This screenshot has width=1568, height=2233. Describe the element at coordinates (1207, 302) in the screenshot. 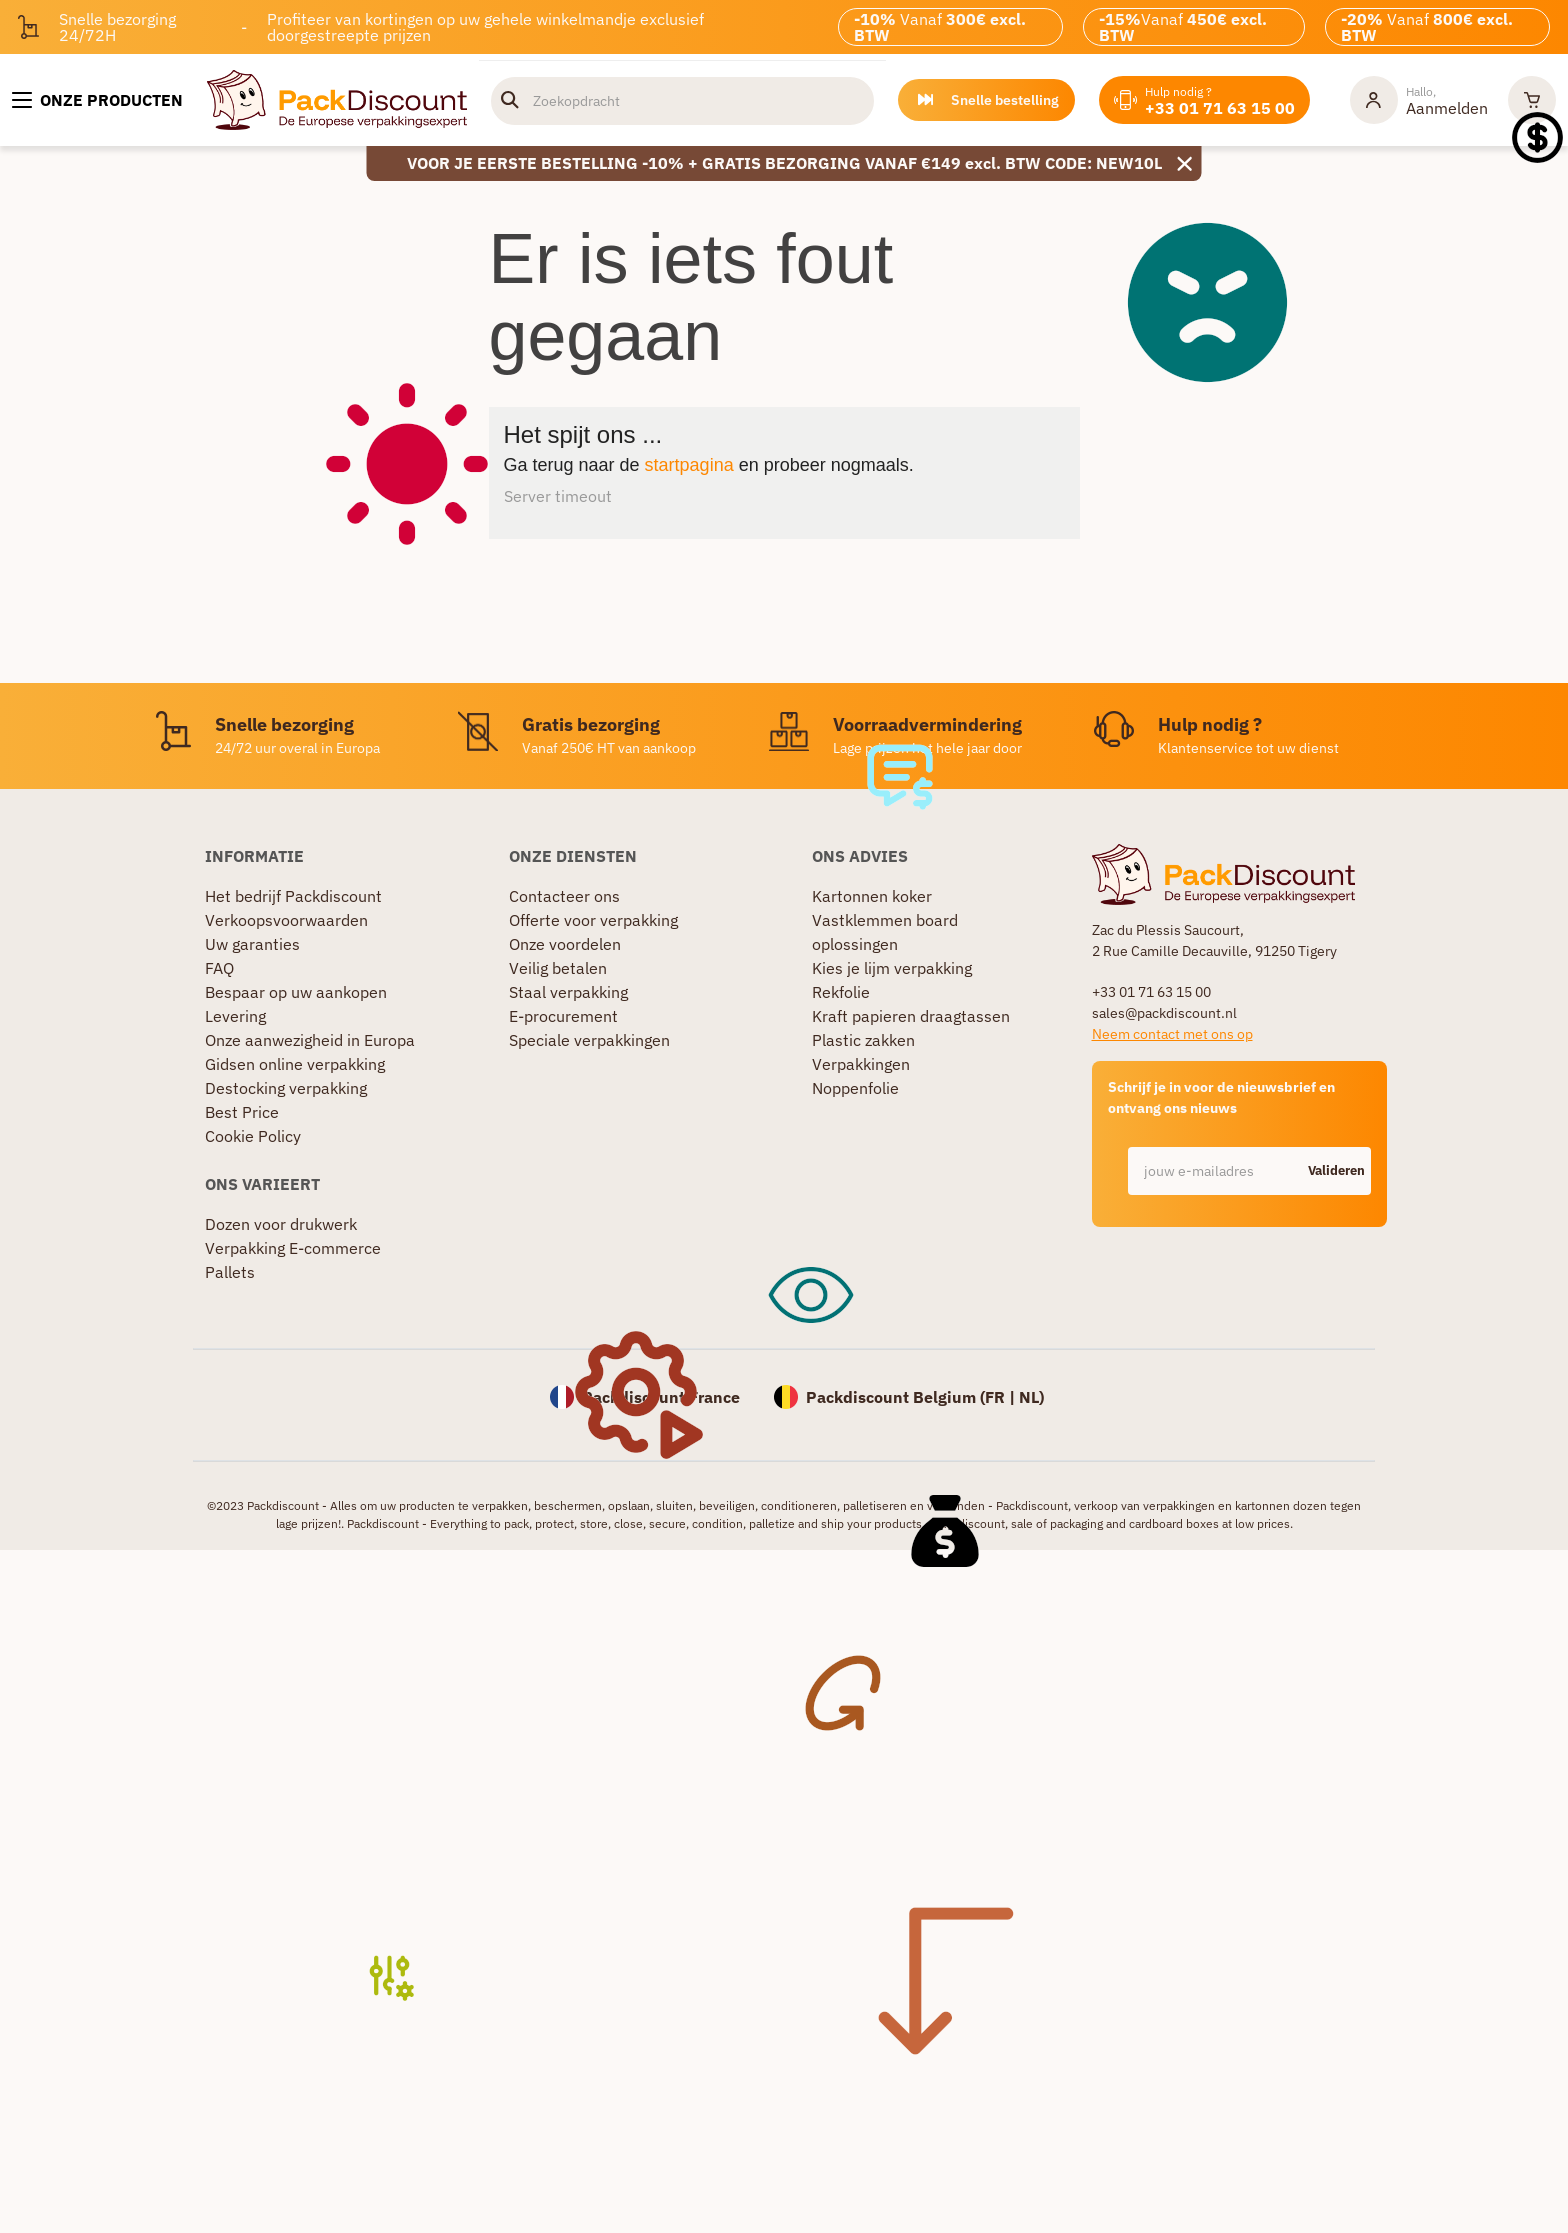

I see `select angry mood or emotion` at that location.